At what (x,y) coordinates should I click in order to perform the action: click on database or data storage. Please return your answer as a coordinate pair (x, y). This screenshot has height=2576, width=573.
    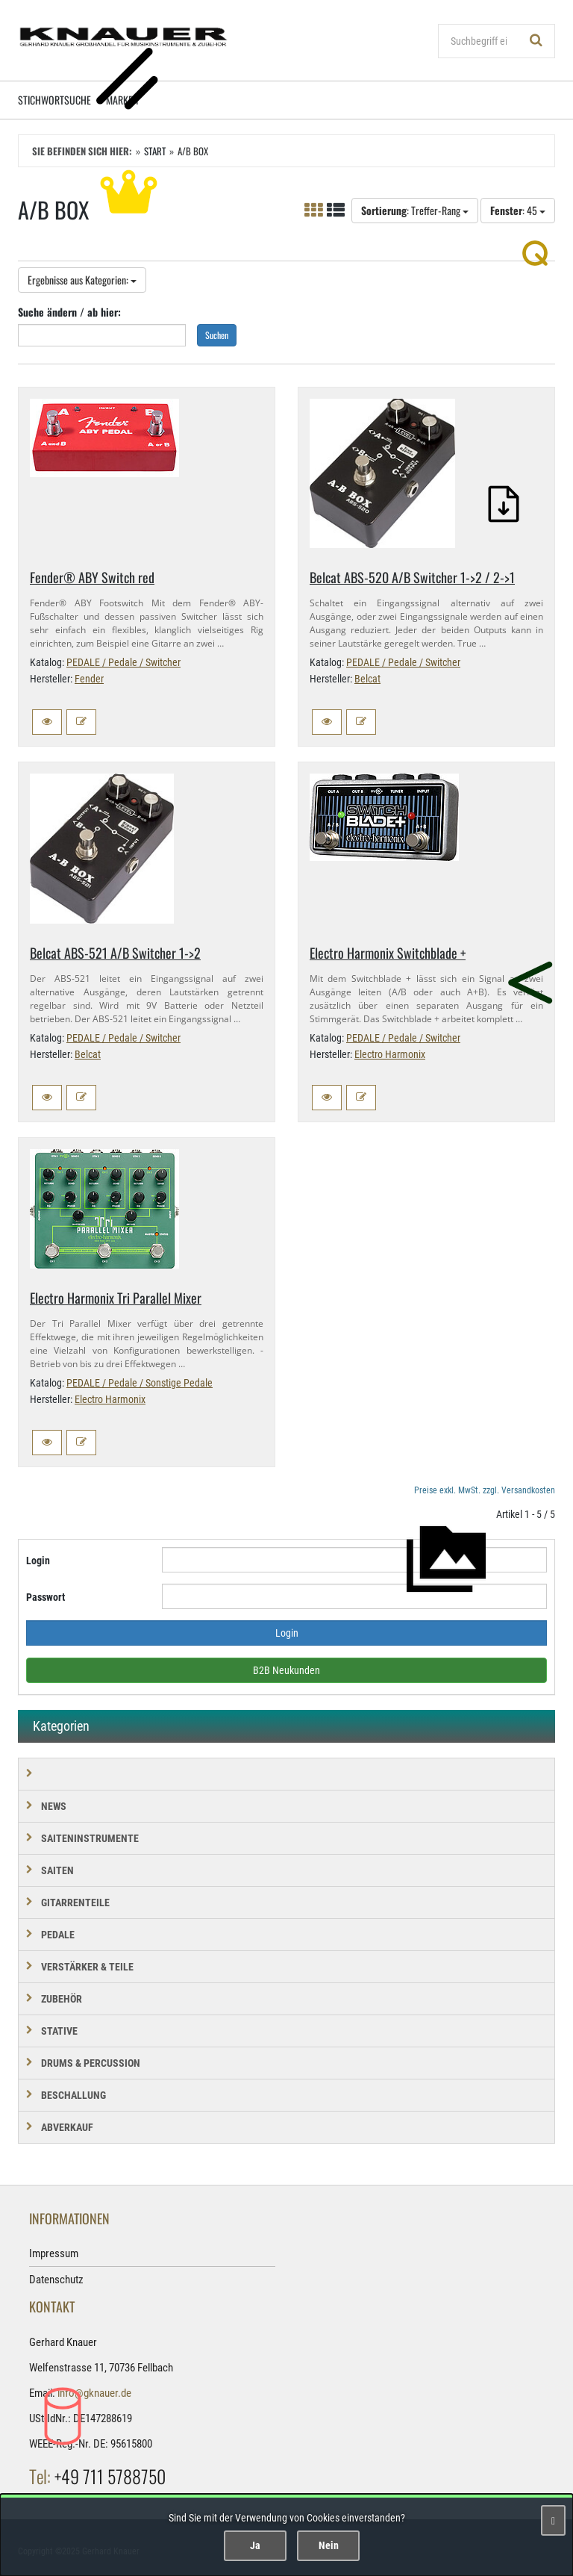
    Looking at the image, I should click on (63, 2416).